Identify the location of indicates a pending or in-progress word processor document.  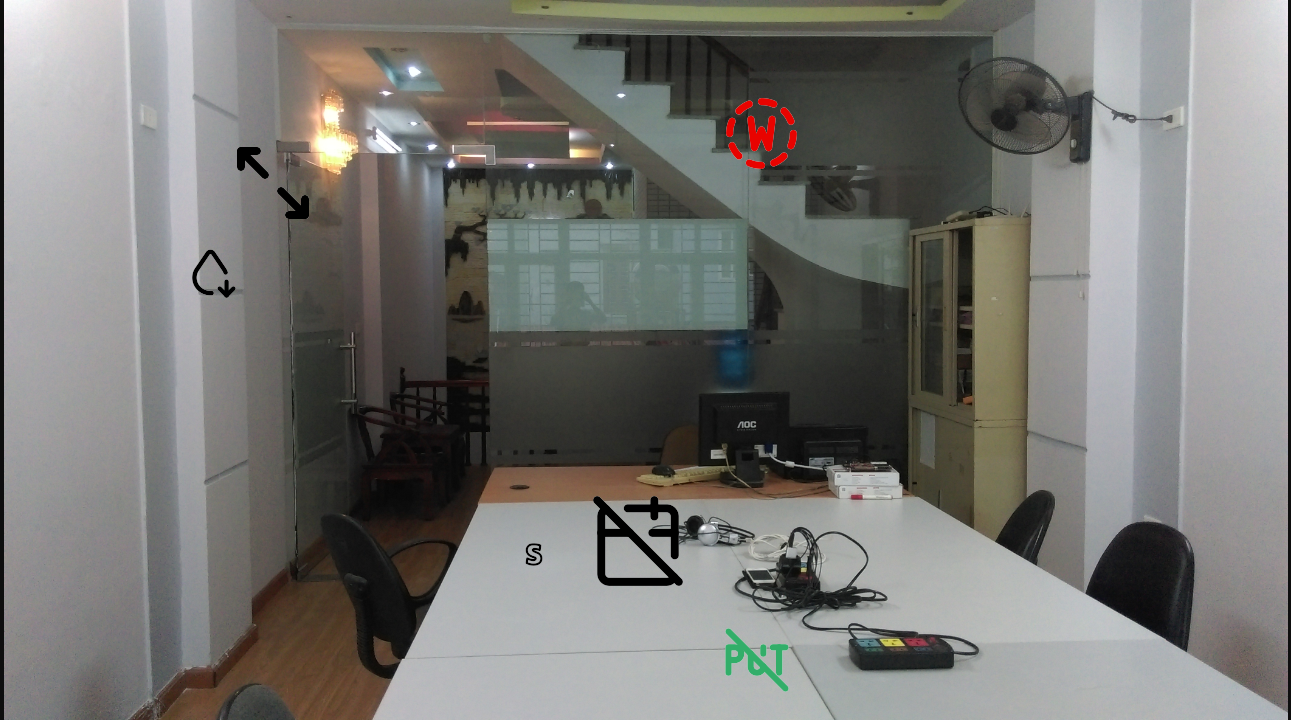
(761, 133).